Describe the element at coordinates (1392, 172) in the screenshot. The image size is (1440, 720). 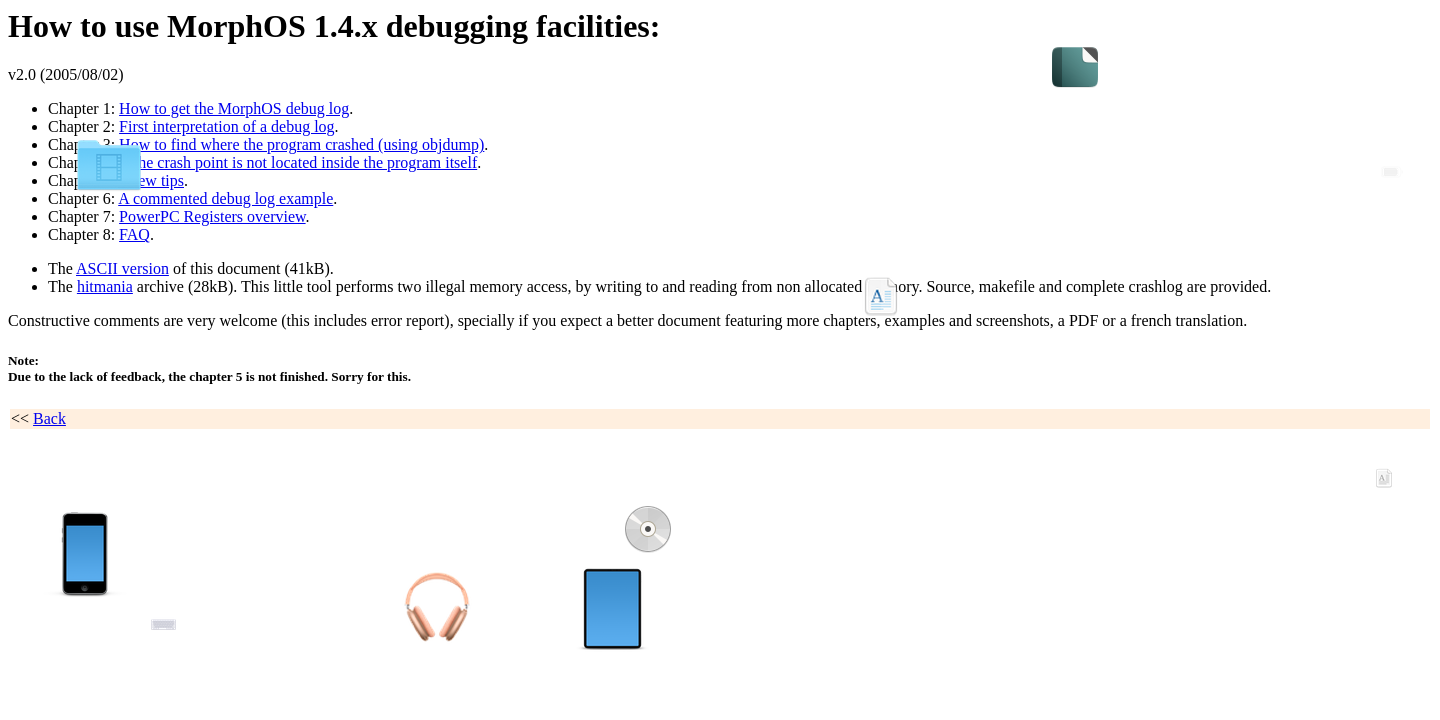
I see `indicates battery is at 90% charge` at that location.